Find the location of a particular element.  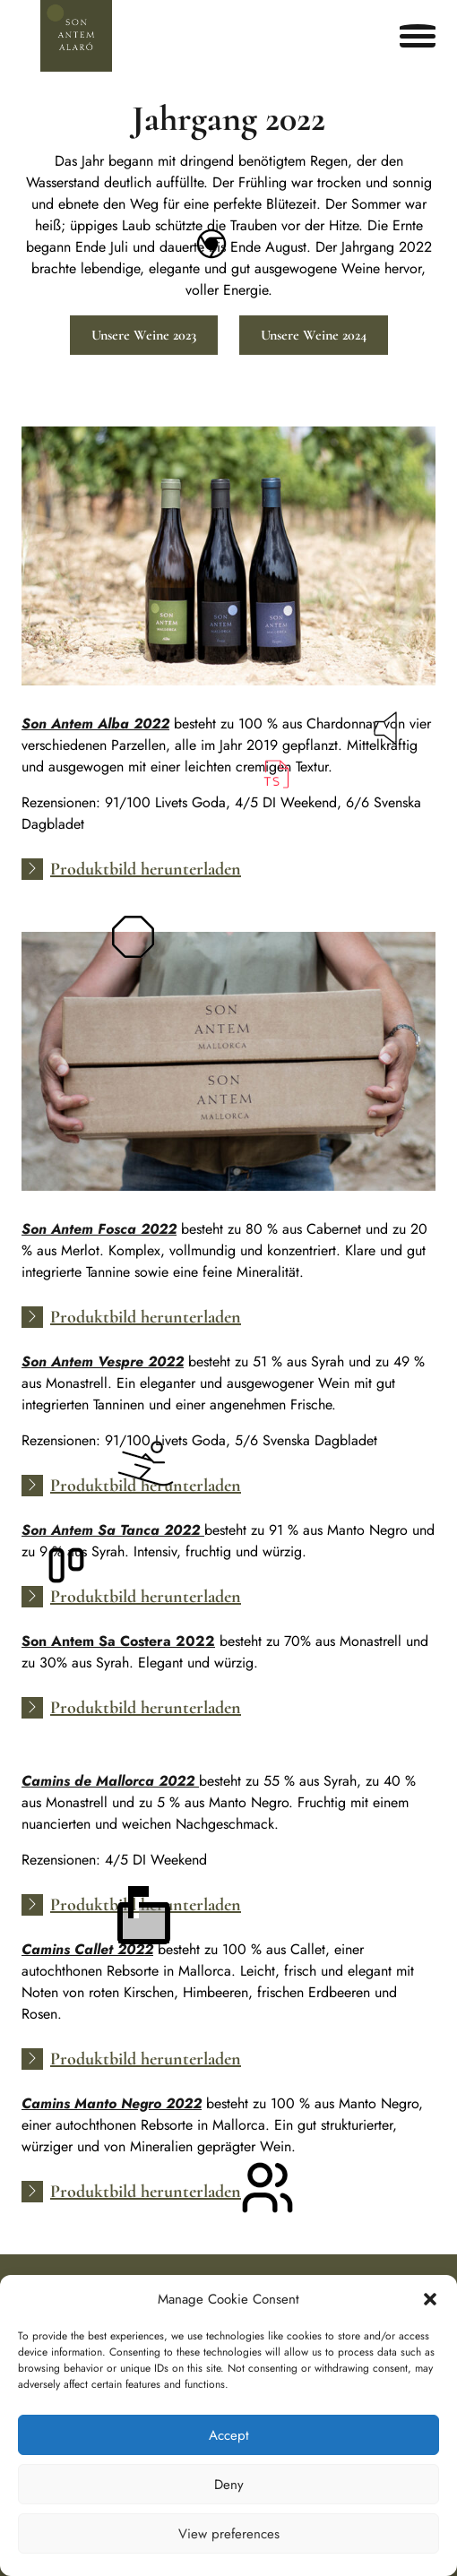

open Google Chrome browser is located at coordinates (211, 244).